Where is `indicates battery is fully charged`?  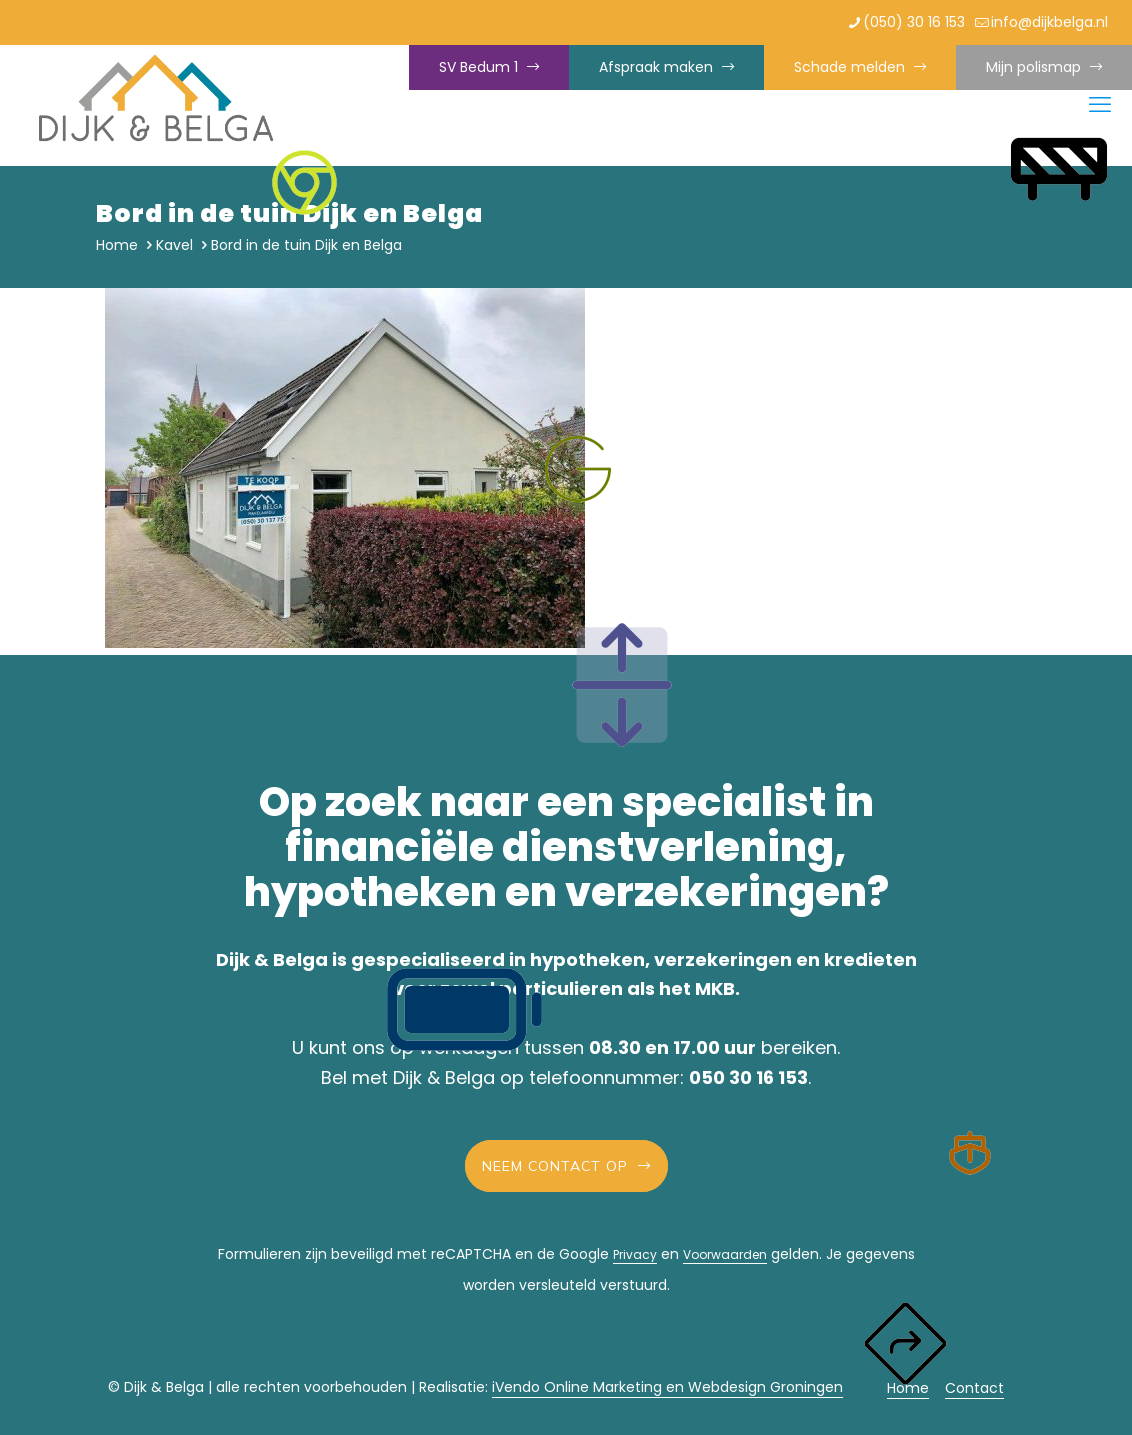 indicates battery is fully charged is located at coordinates (464, 1009).